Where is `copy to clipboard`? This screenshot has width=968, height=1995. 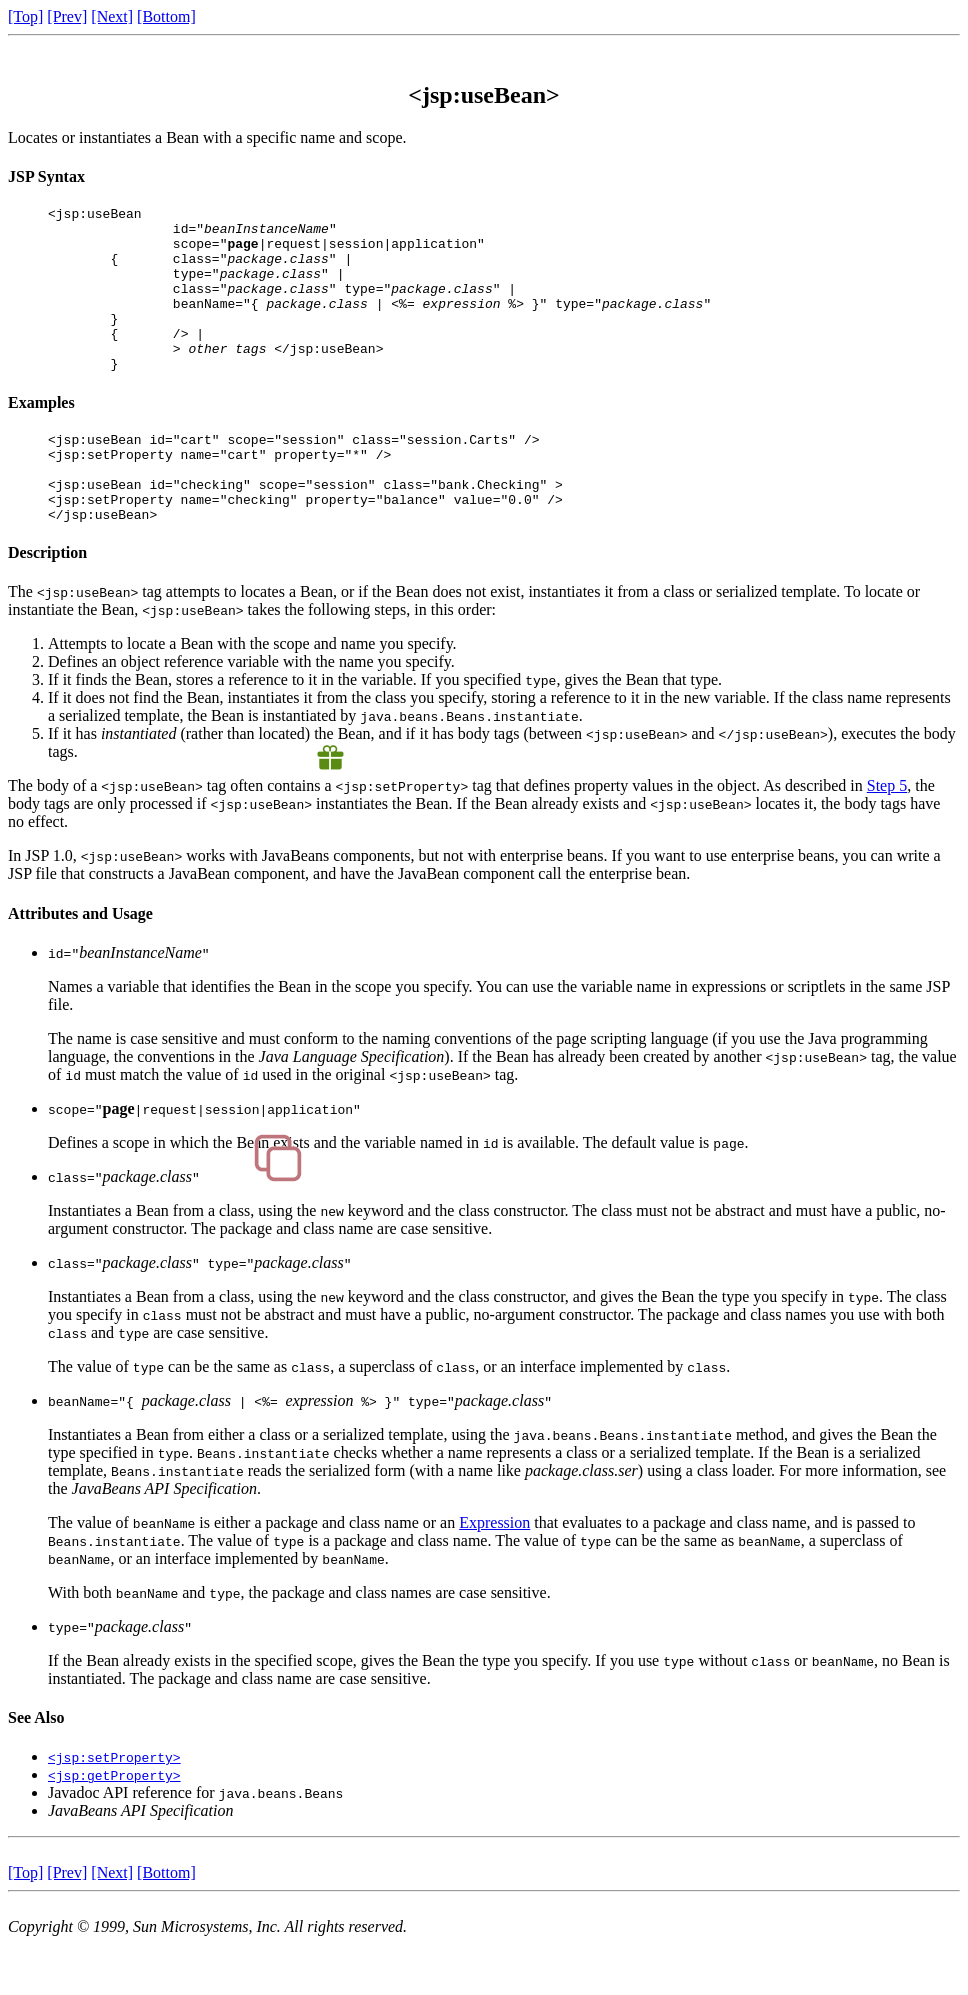
copy to clipboard is located at coordinates (278, 1158).